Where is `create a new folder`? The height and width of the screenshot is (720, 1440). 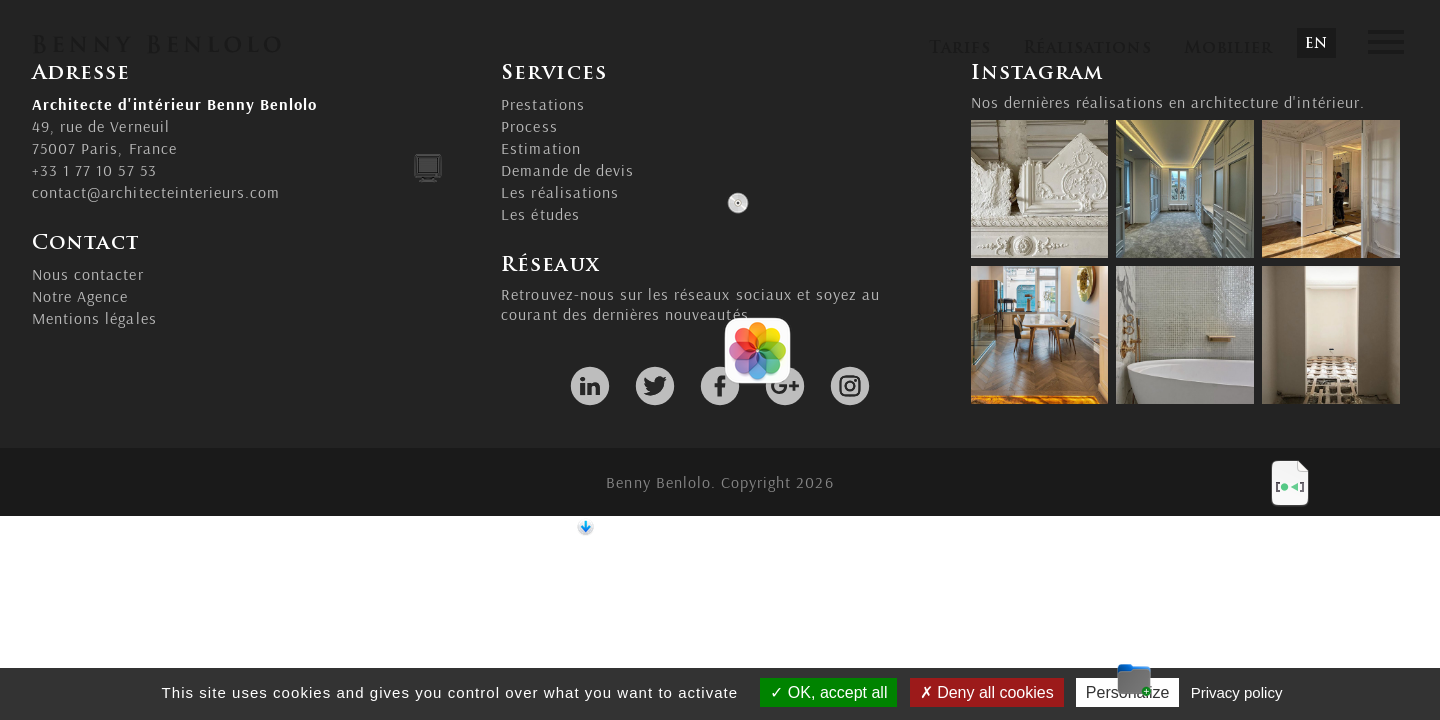 create a new folder is located at coordinates (1134, 679).